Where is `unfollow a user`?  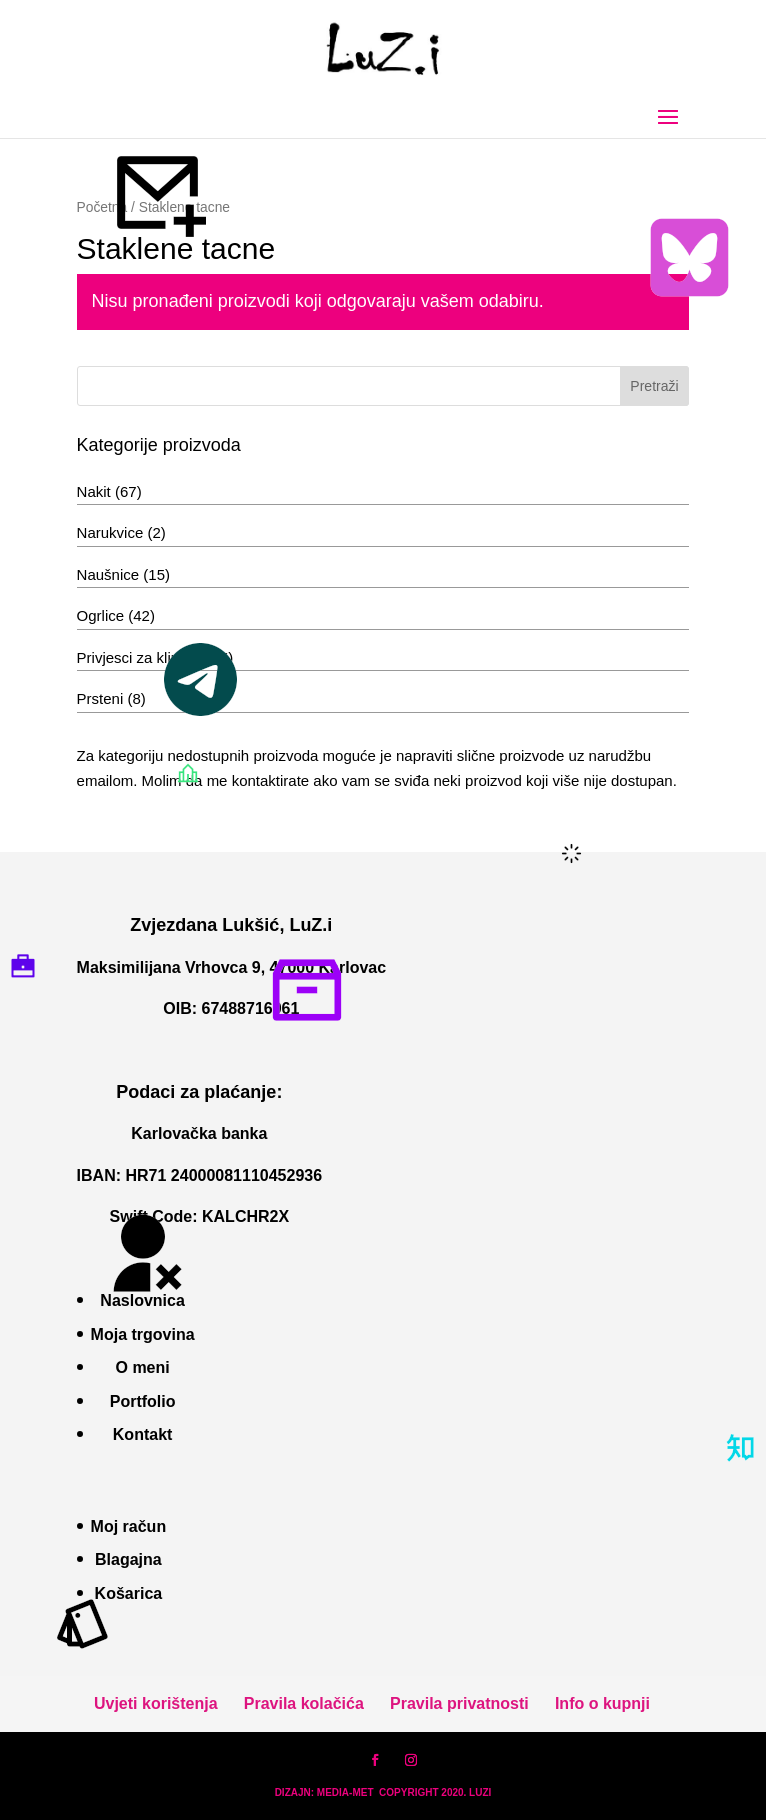 unfollow a user is located at coordinates (143, 1255).